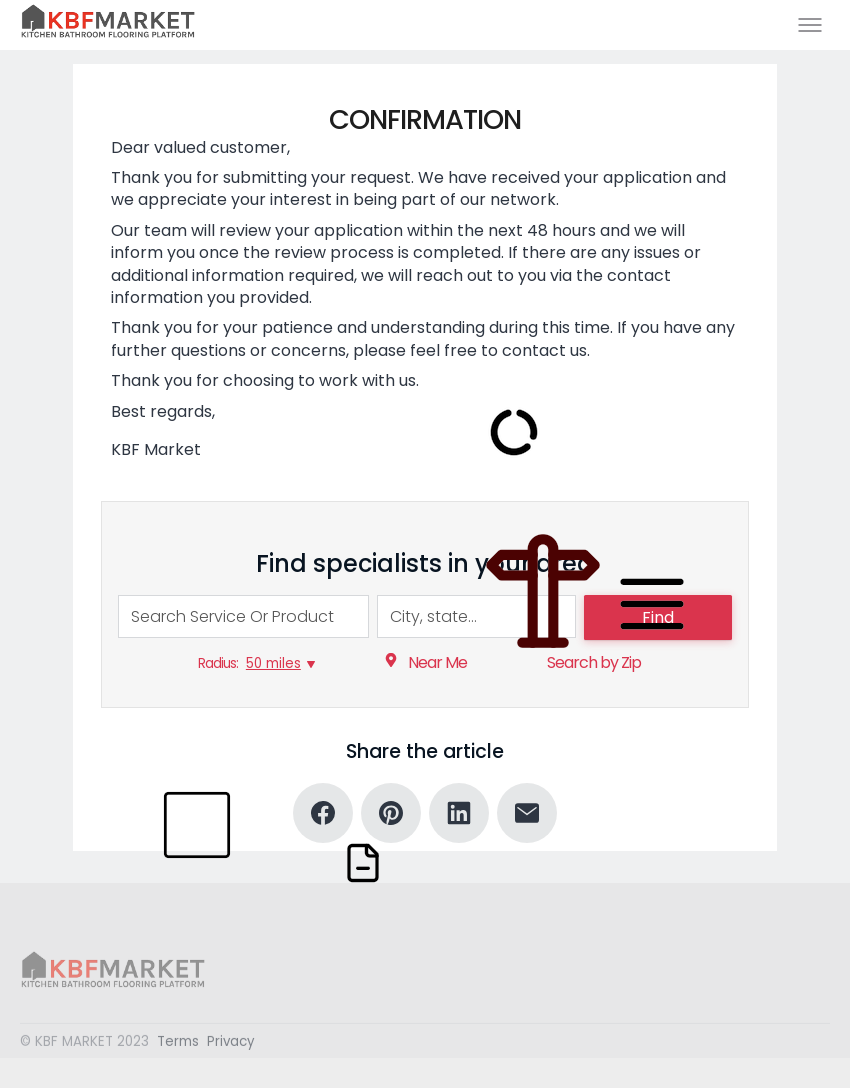 This screenshot has width=850, height=1088. Describe the element at coordinates (543, 591) in the screenshot. I see `access navigation or directions` at that location.